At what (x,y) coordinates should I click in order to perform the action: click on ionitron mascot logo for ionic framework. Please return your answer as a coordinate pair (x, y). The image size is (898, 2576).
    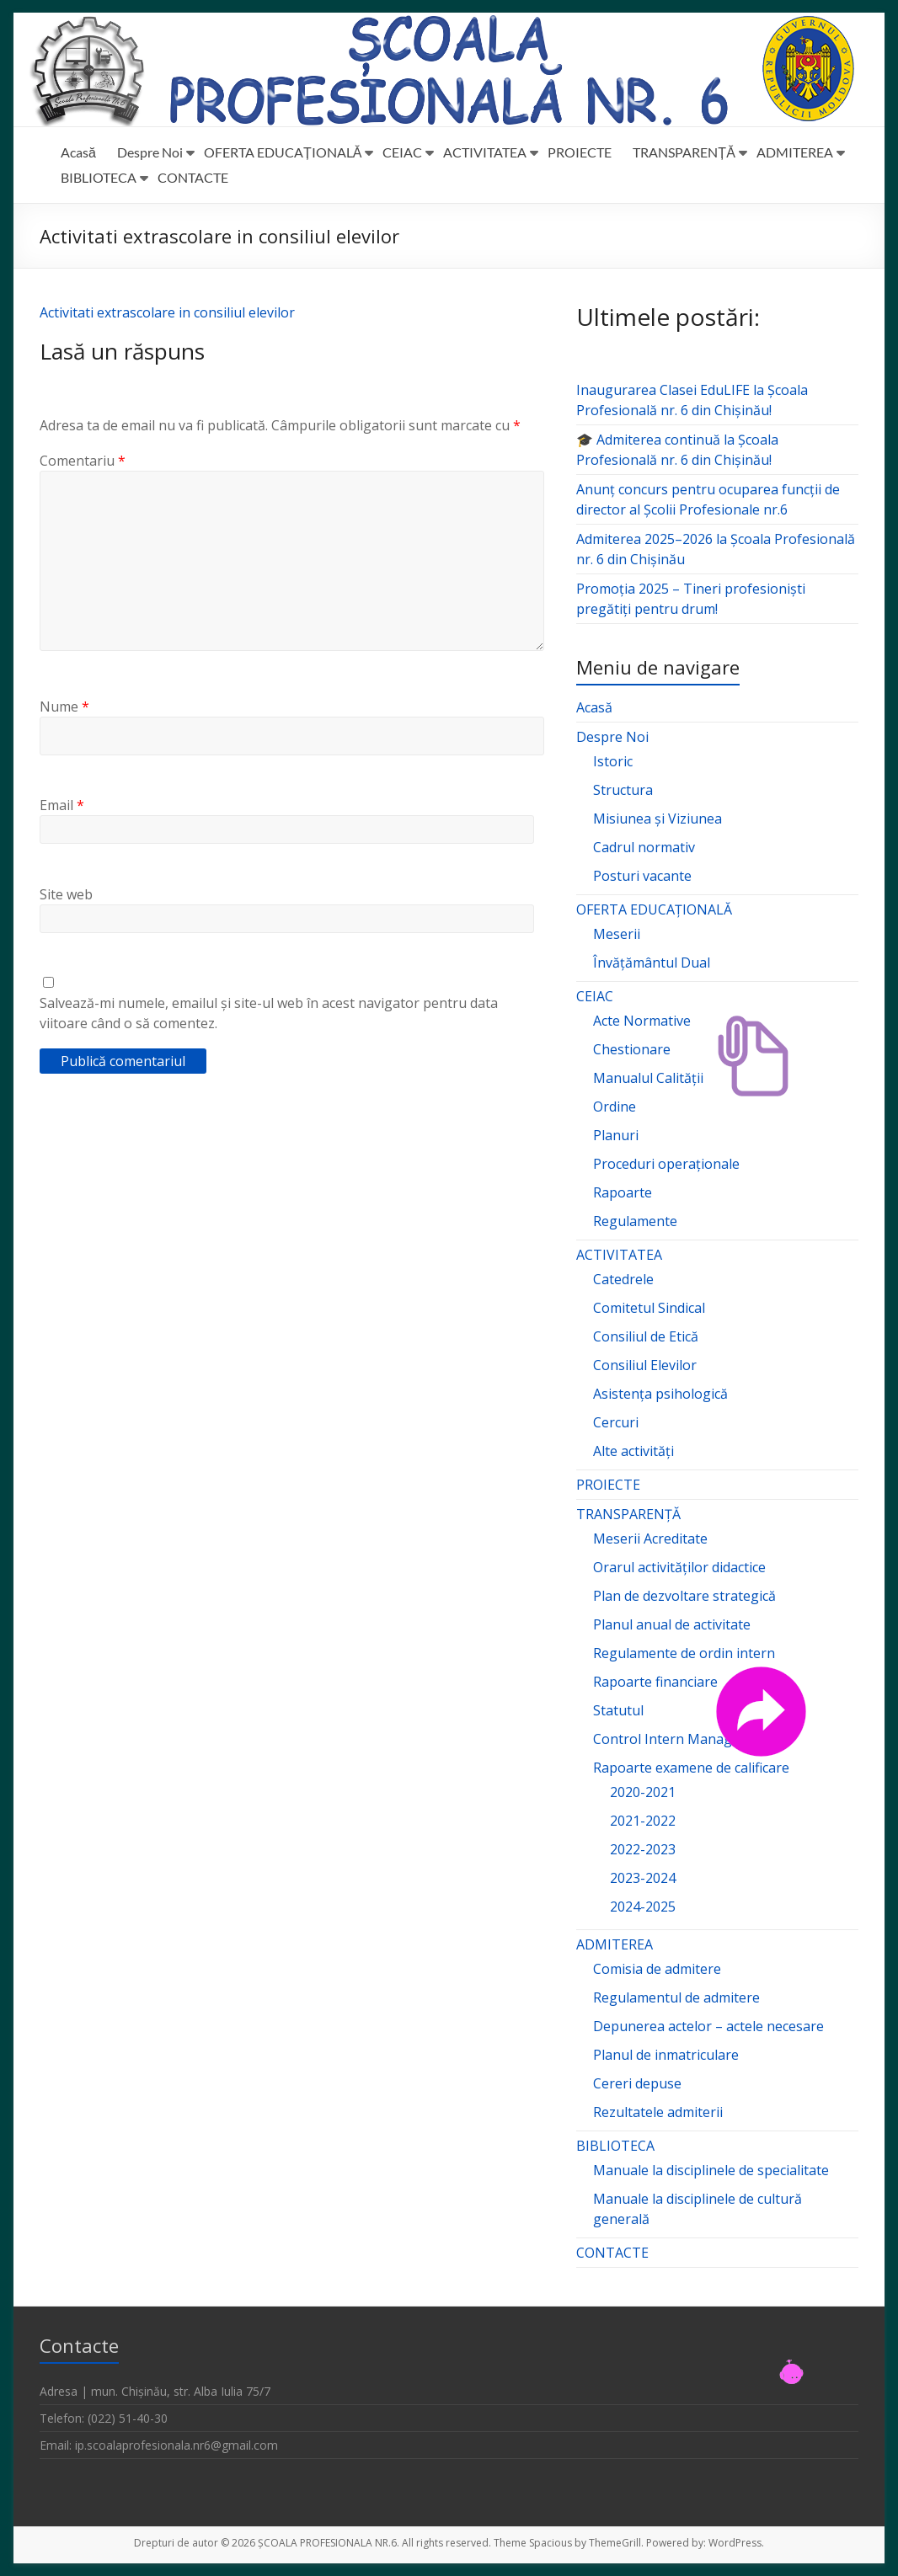
    Looking at the image, I should click on (791, 2371).